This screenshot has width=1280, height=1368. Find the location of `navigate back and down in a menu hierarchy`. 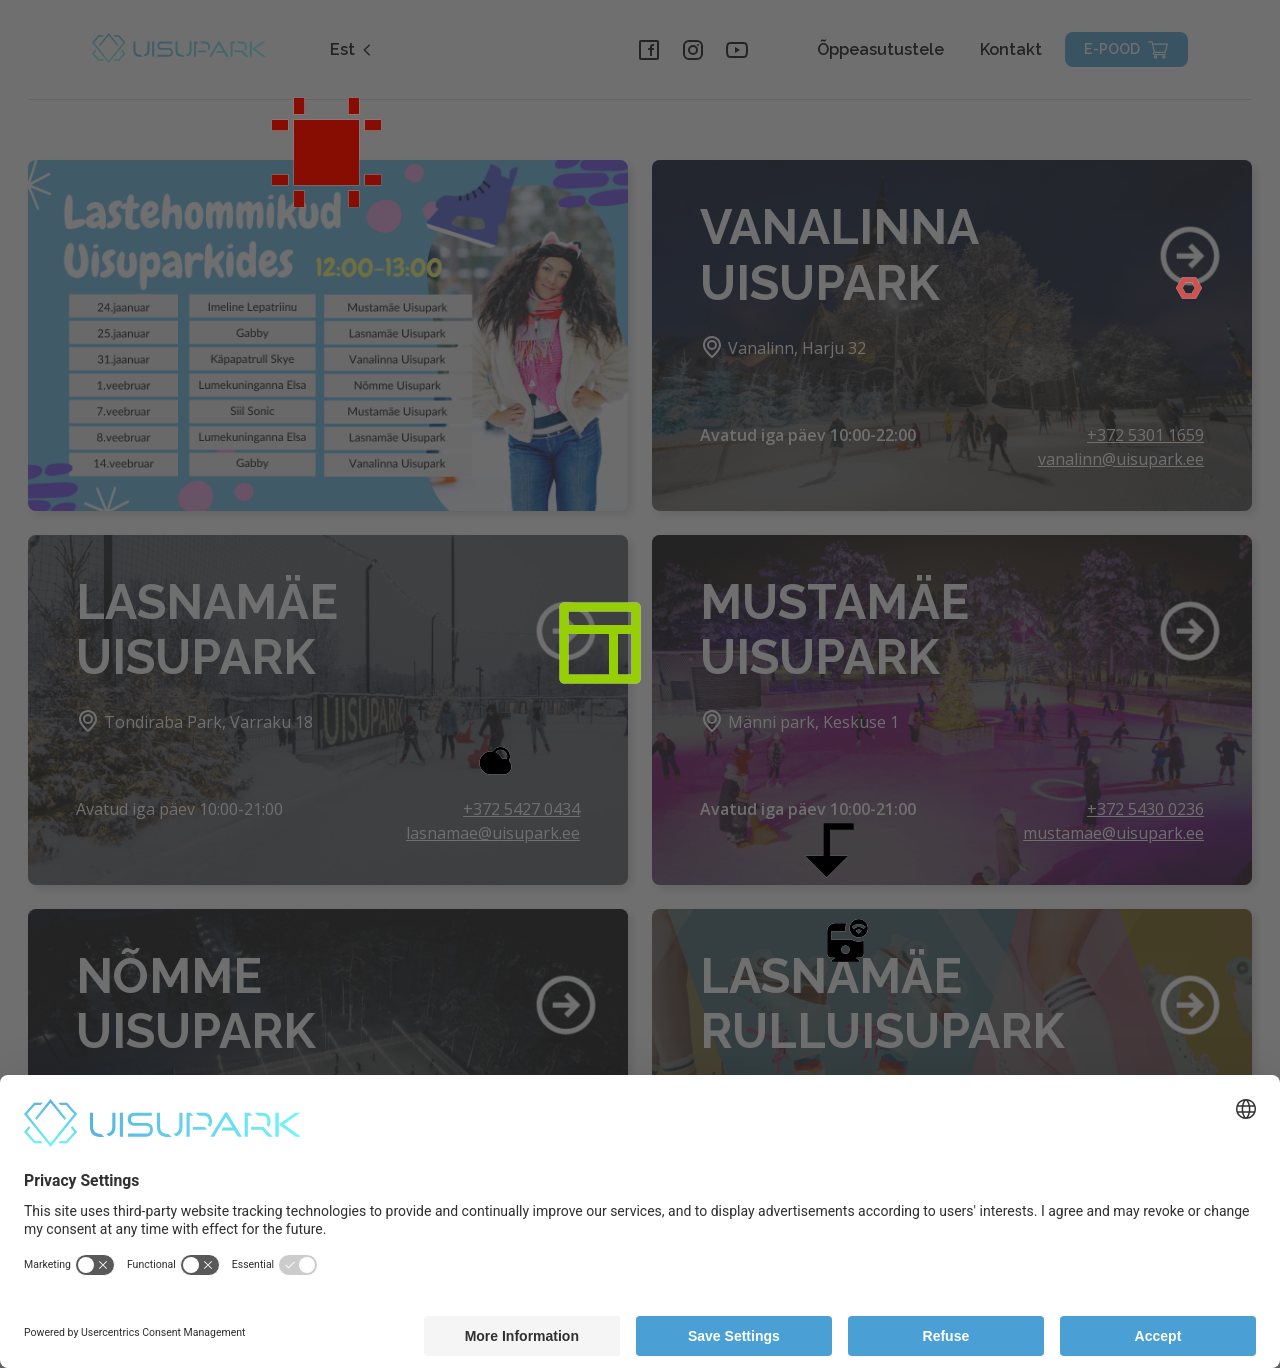

navigate back and down in a menu hierarchy is located at coordinates (830, 847).